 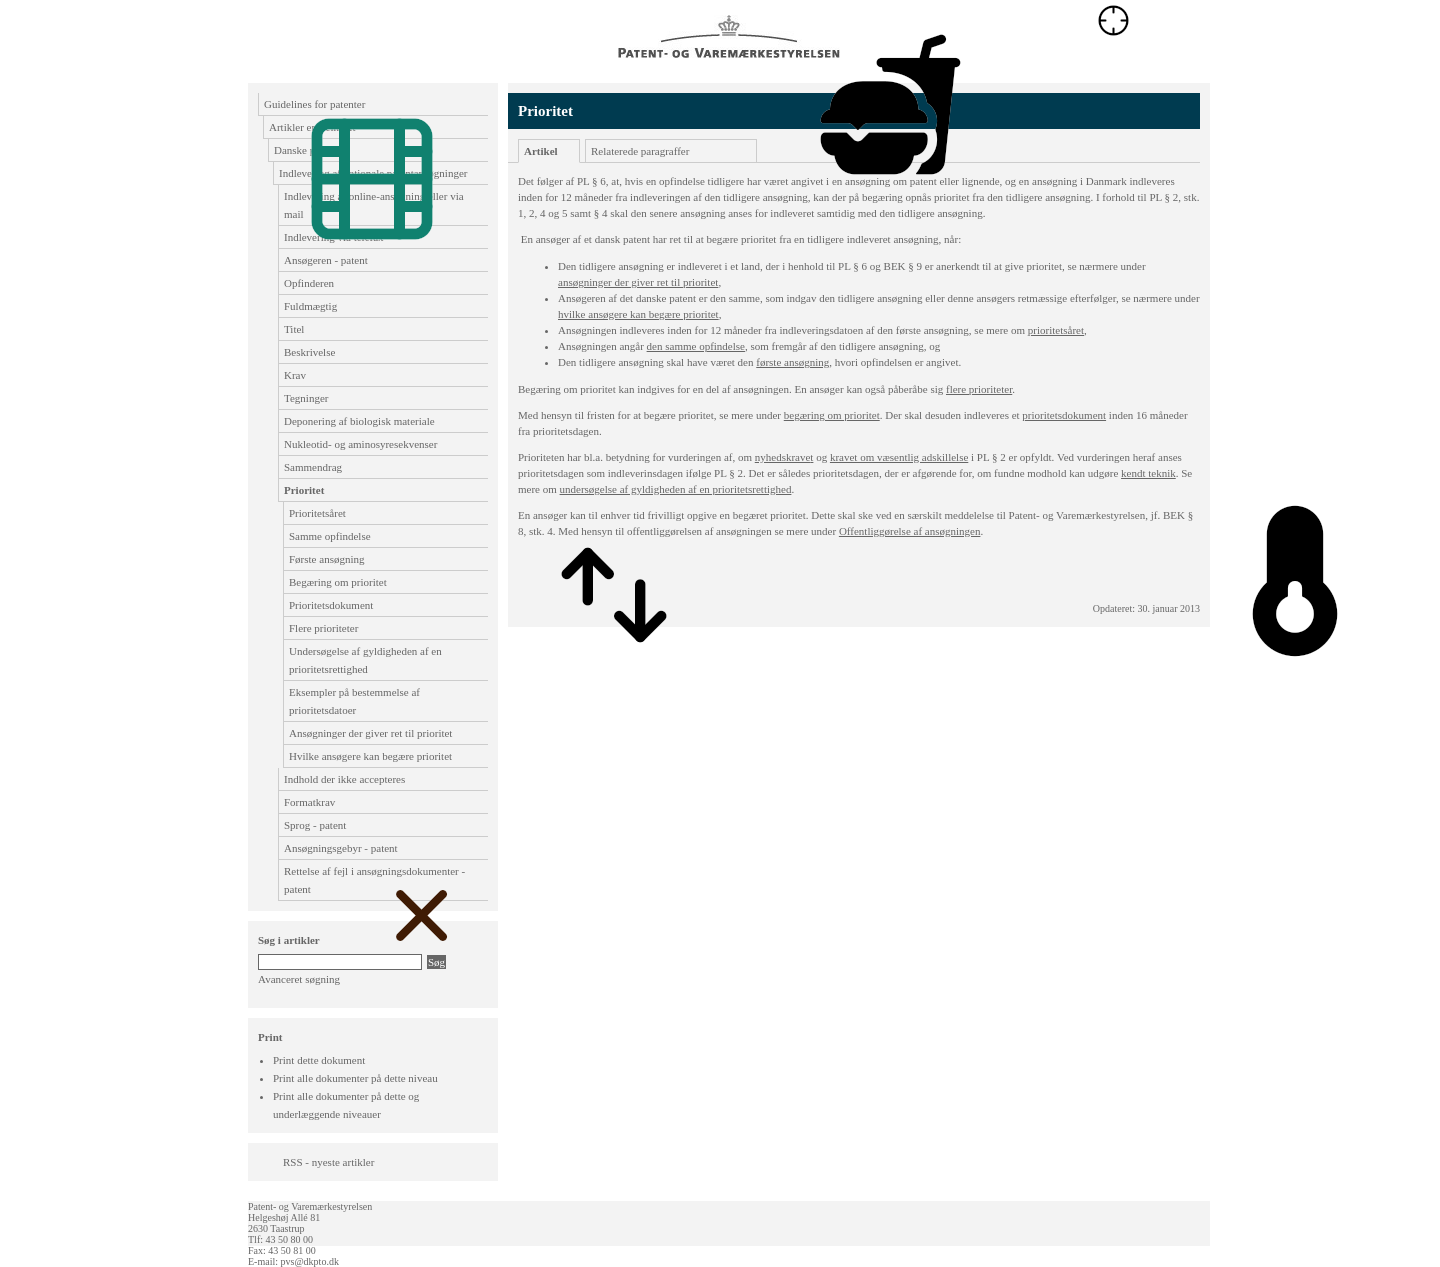 What do you see at coordinates (890, 104) in the screenshot?
I see `browse nearby fast food restaurants` at bounding box center [890, 104].